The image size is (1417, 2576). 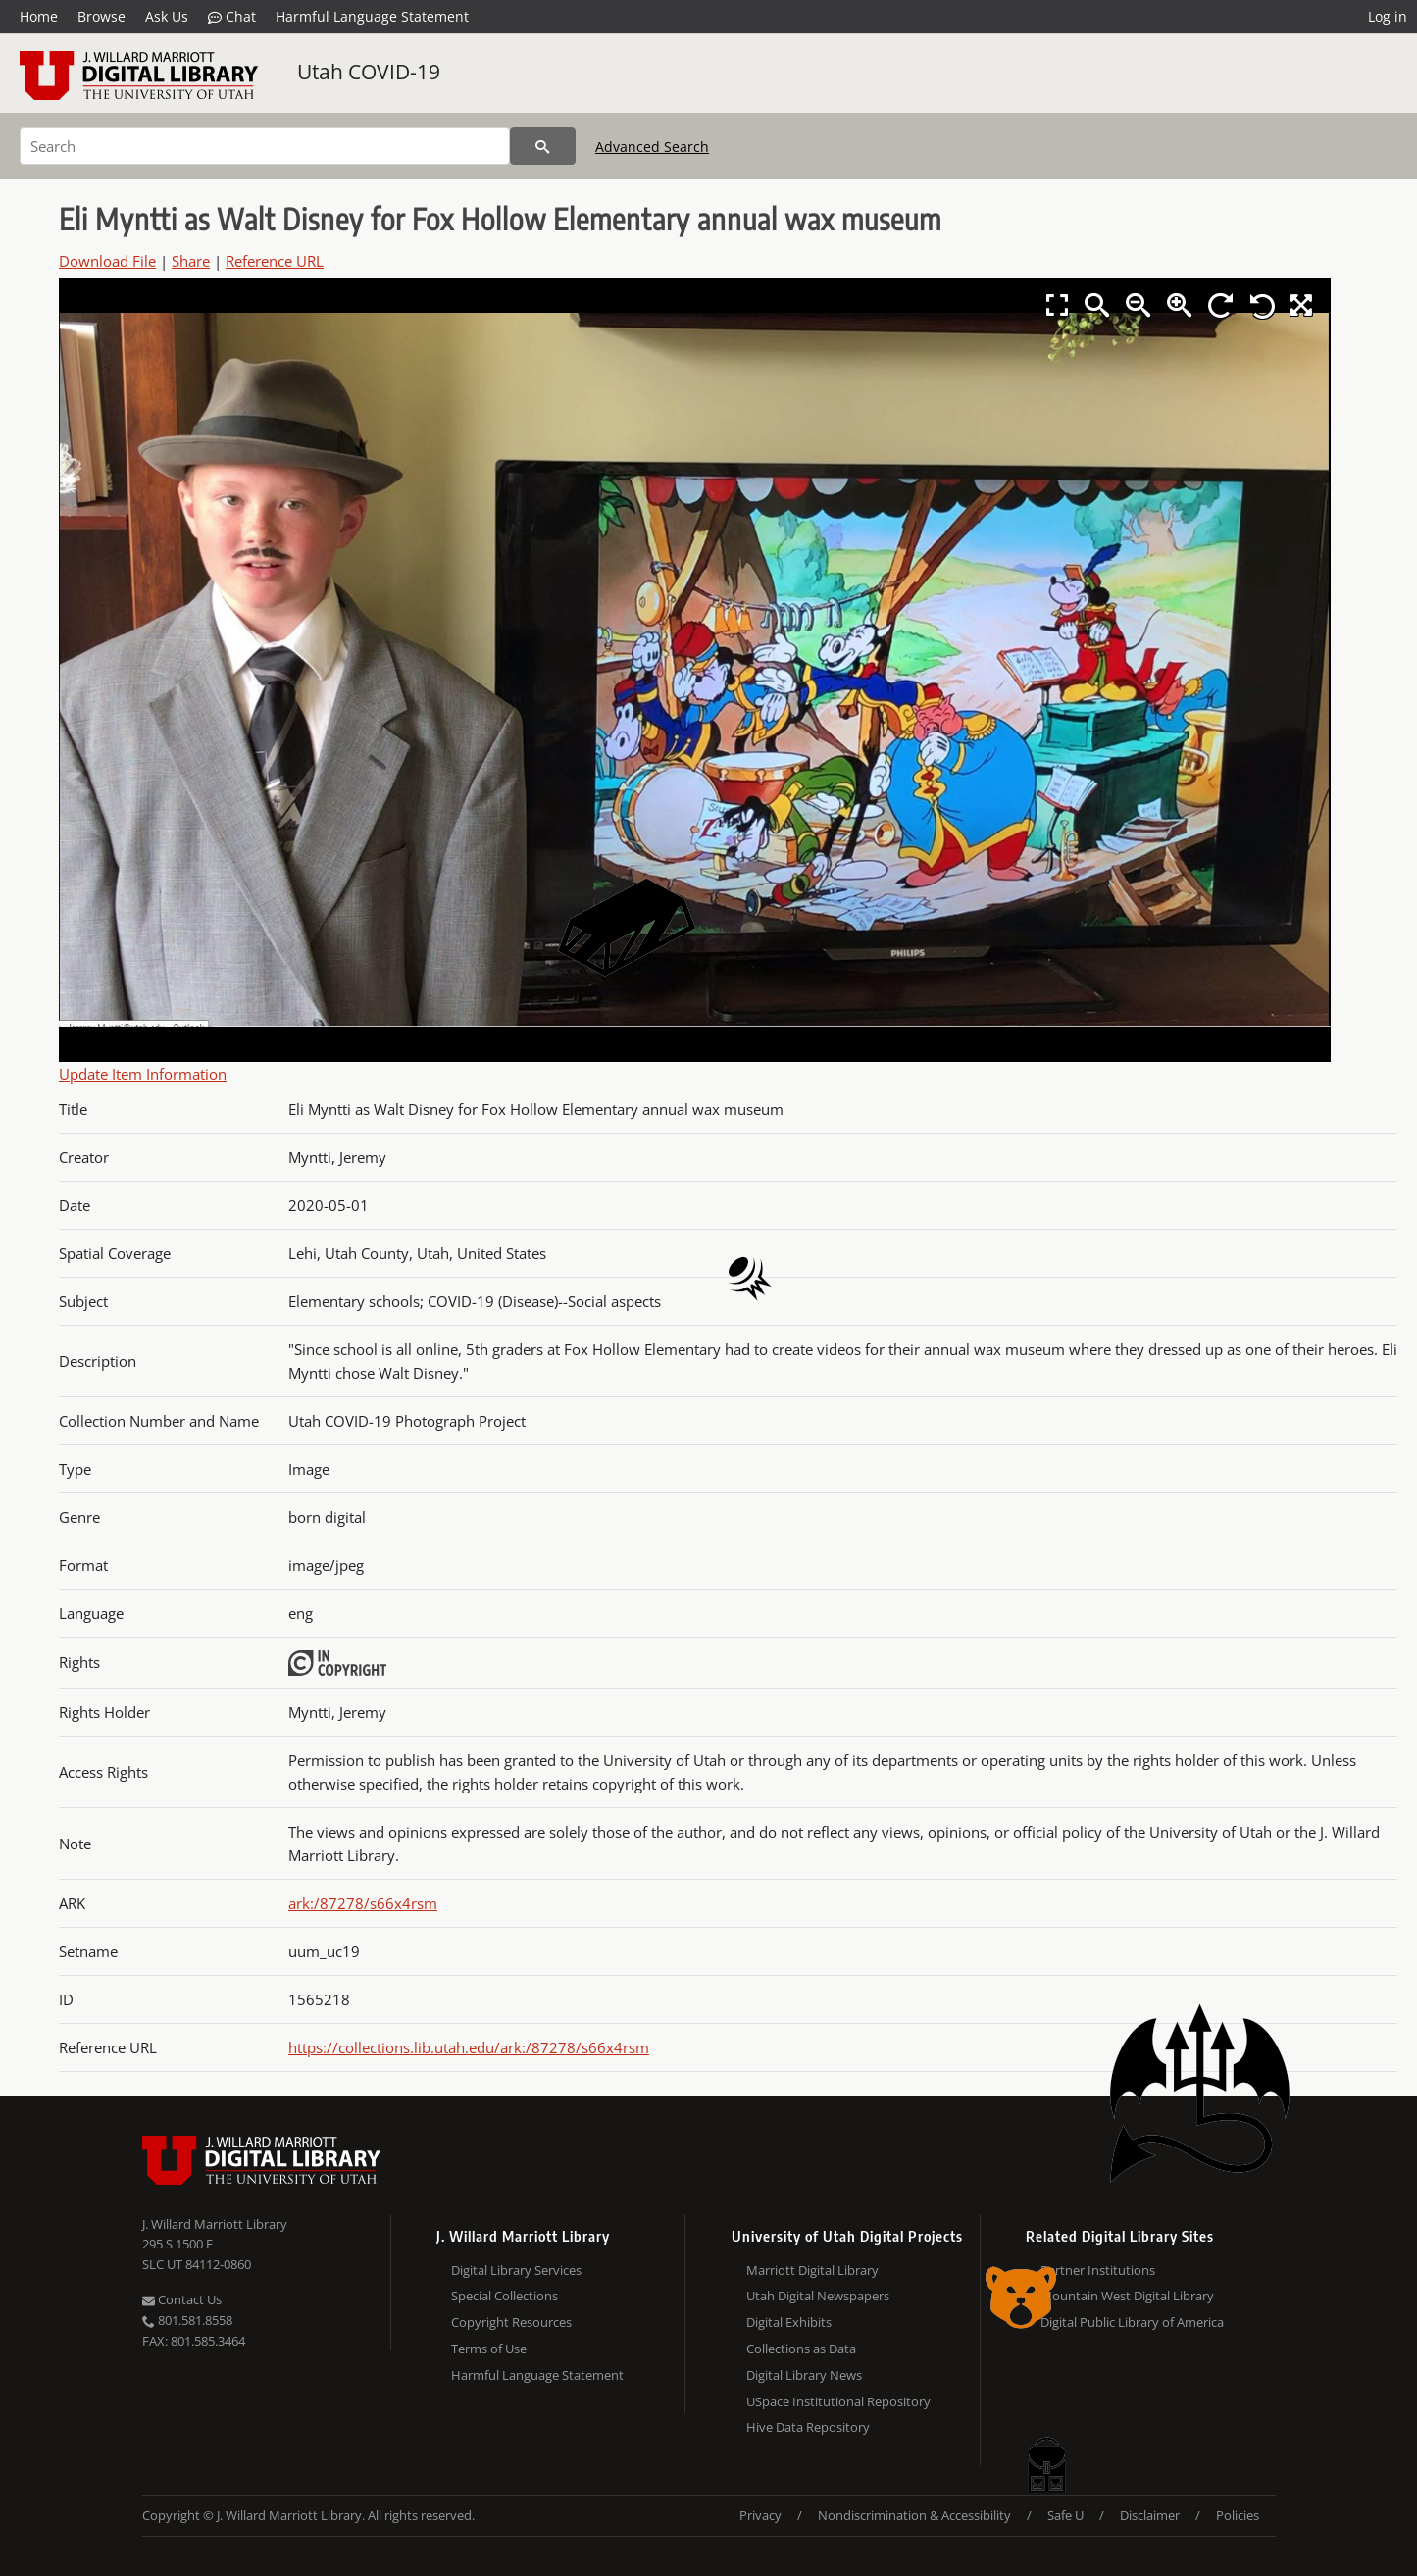 What do you see at coordinates (749, 1279) in the screenshot?
I see `protect or defend eggs in a game` at bounding box center [749, 1279].